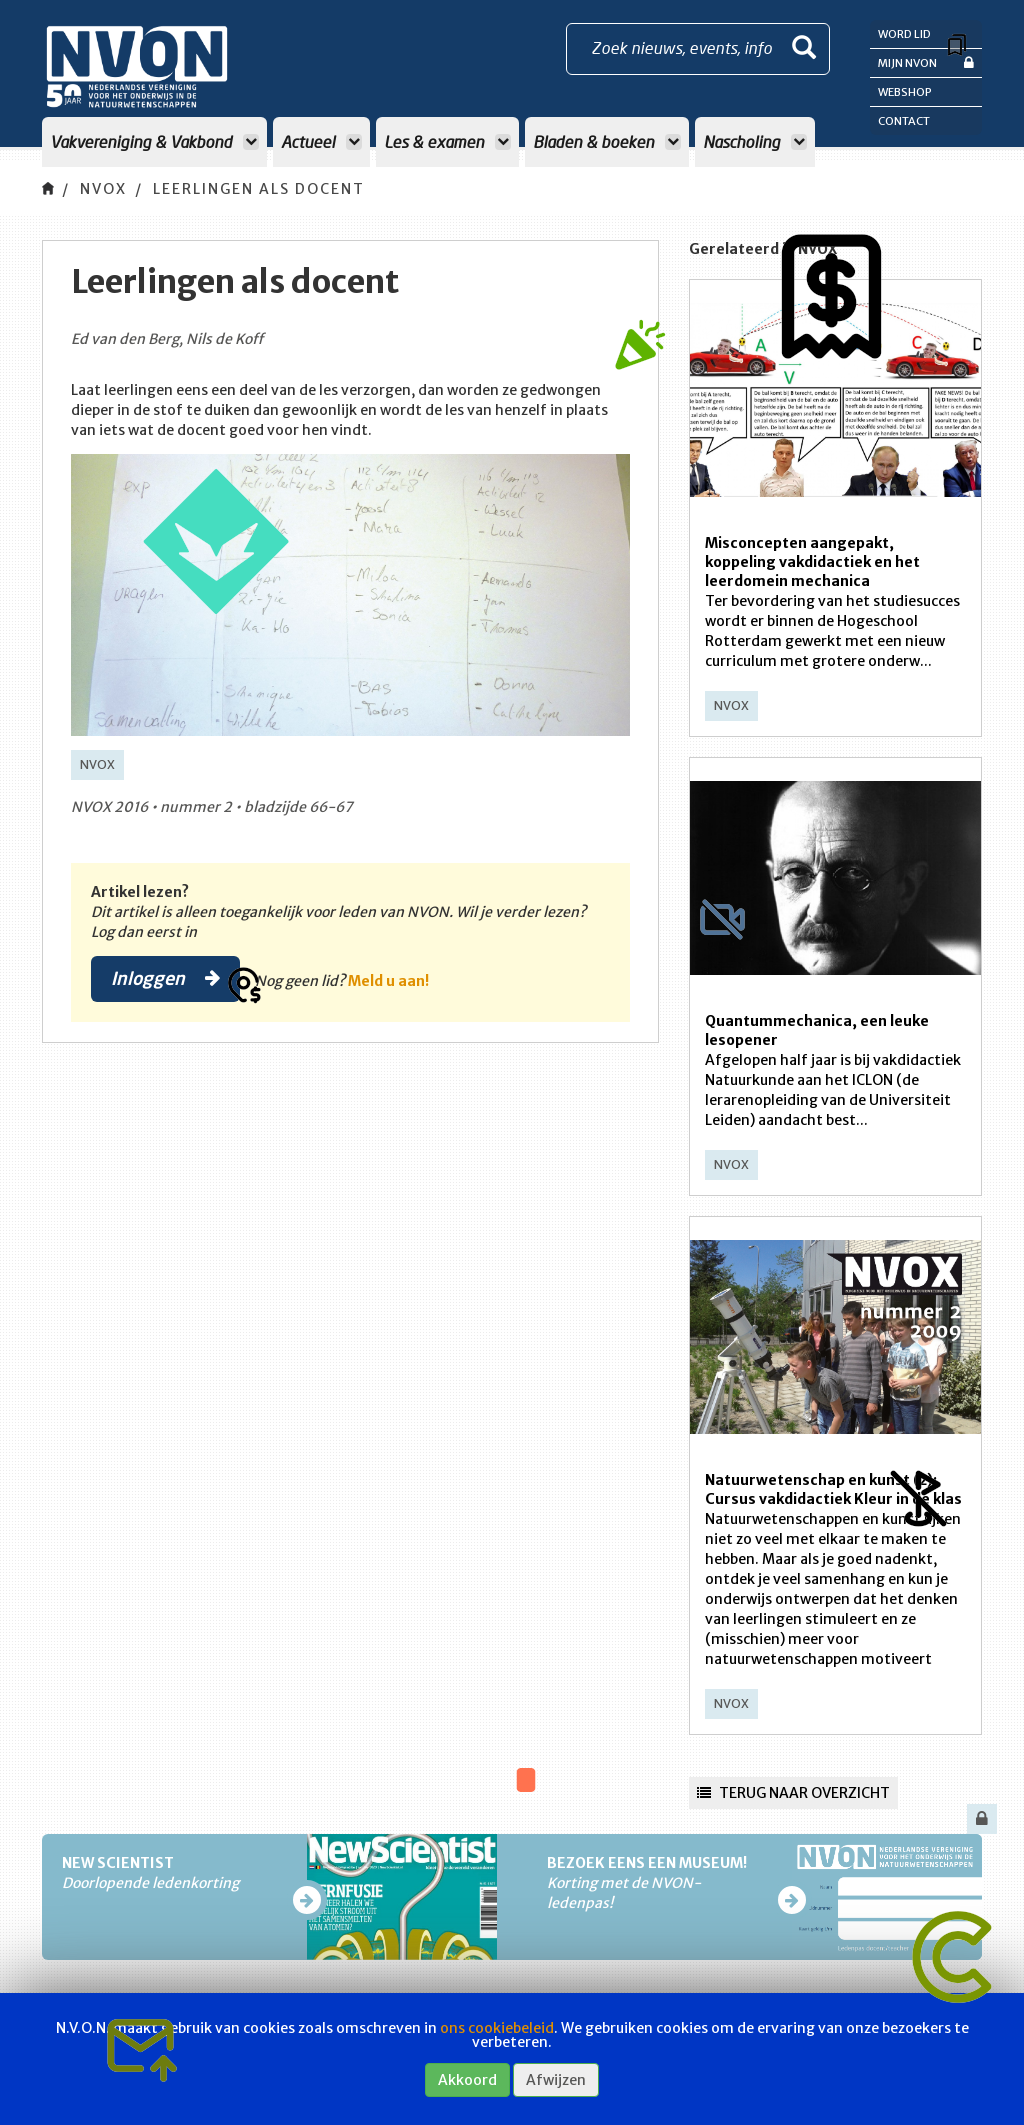 This screenshot has width=1024, height=2125. Describe the element at coordinates (243, 984) in the screenshot. I see `find nearby financial services or ATMs` at that location.